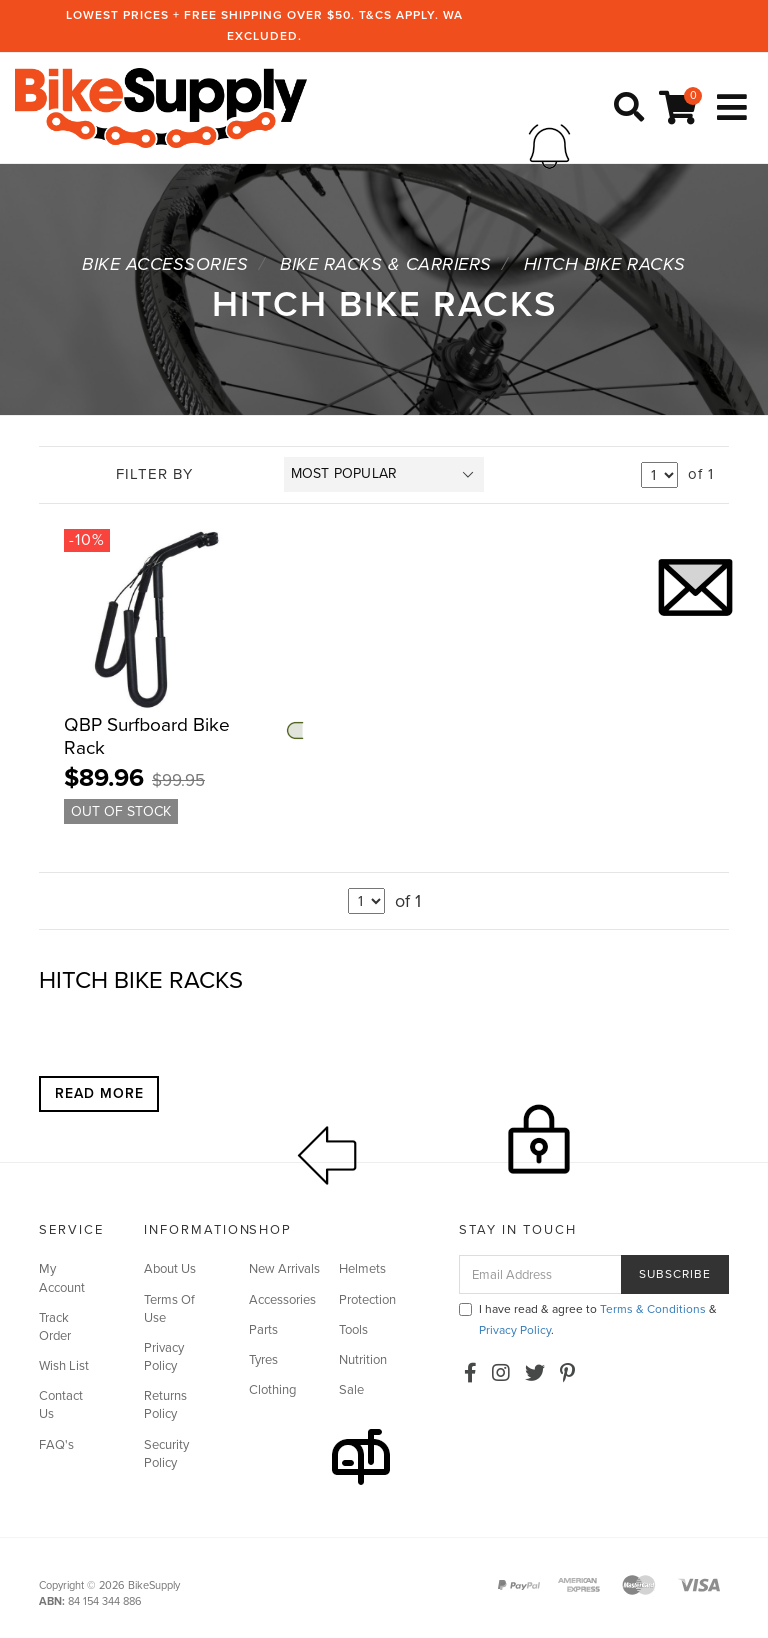  Describe the element at coordinates (549, 147) in the screenshot. I see `indicates new notifications or alerts` at that location.